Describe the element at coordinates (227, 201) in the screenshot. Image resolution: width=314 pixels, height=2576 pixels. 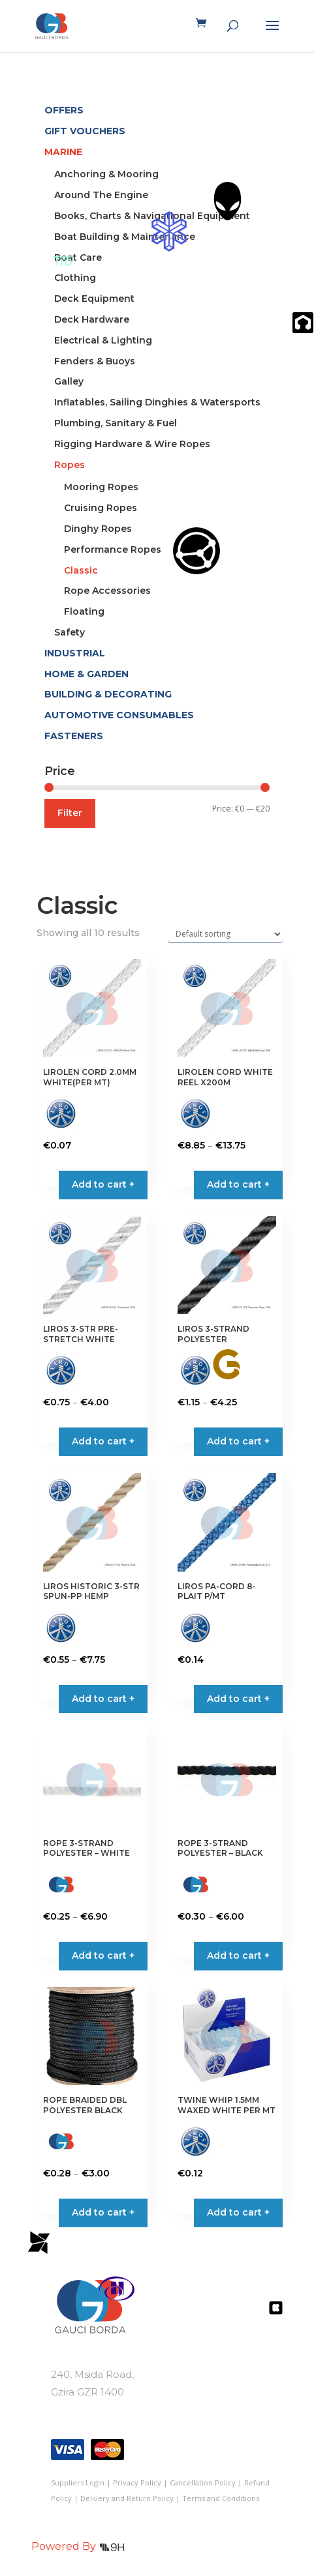
I see `Alienware brand logo` at that location.